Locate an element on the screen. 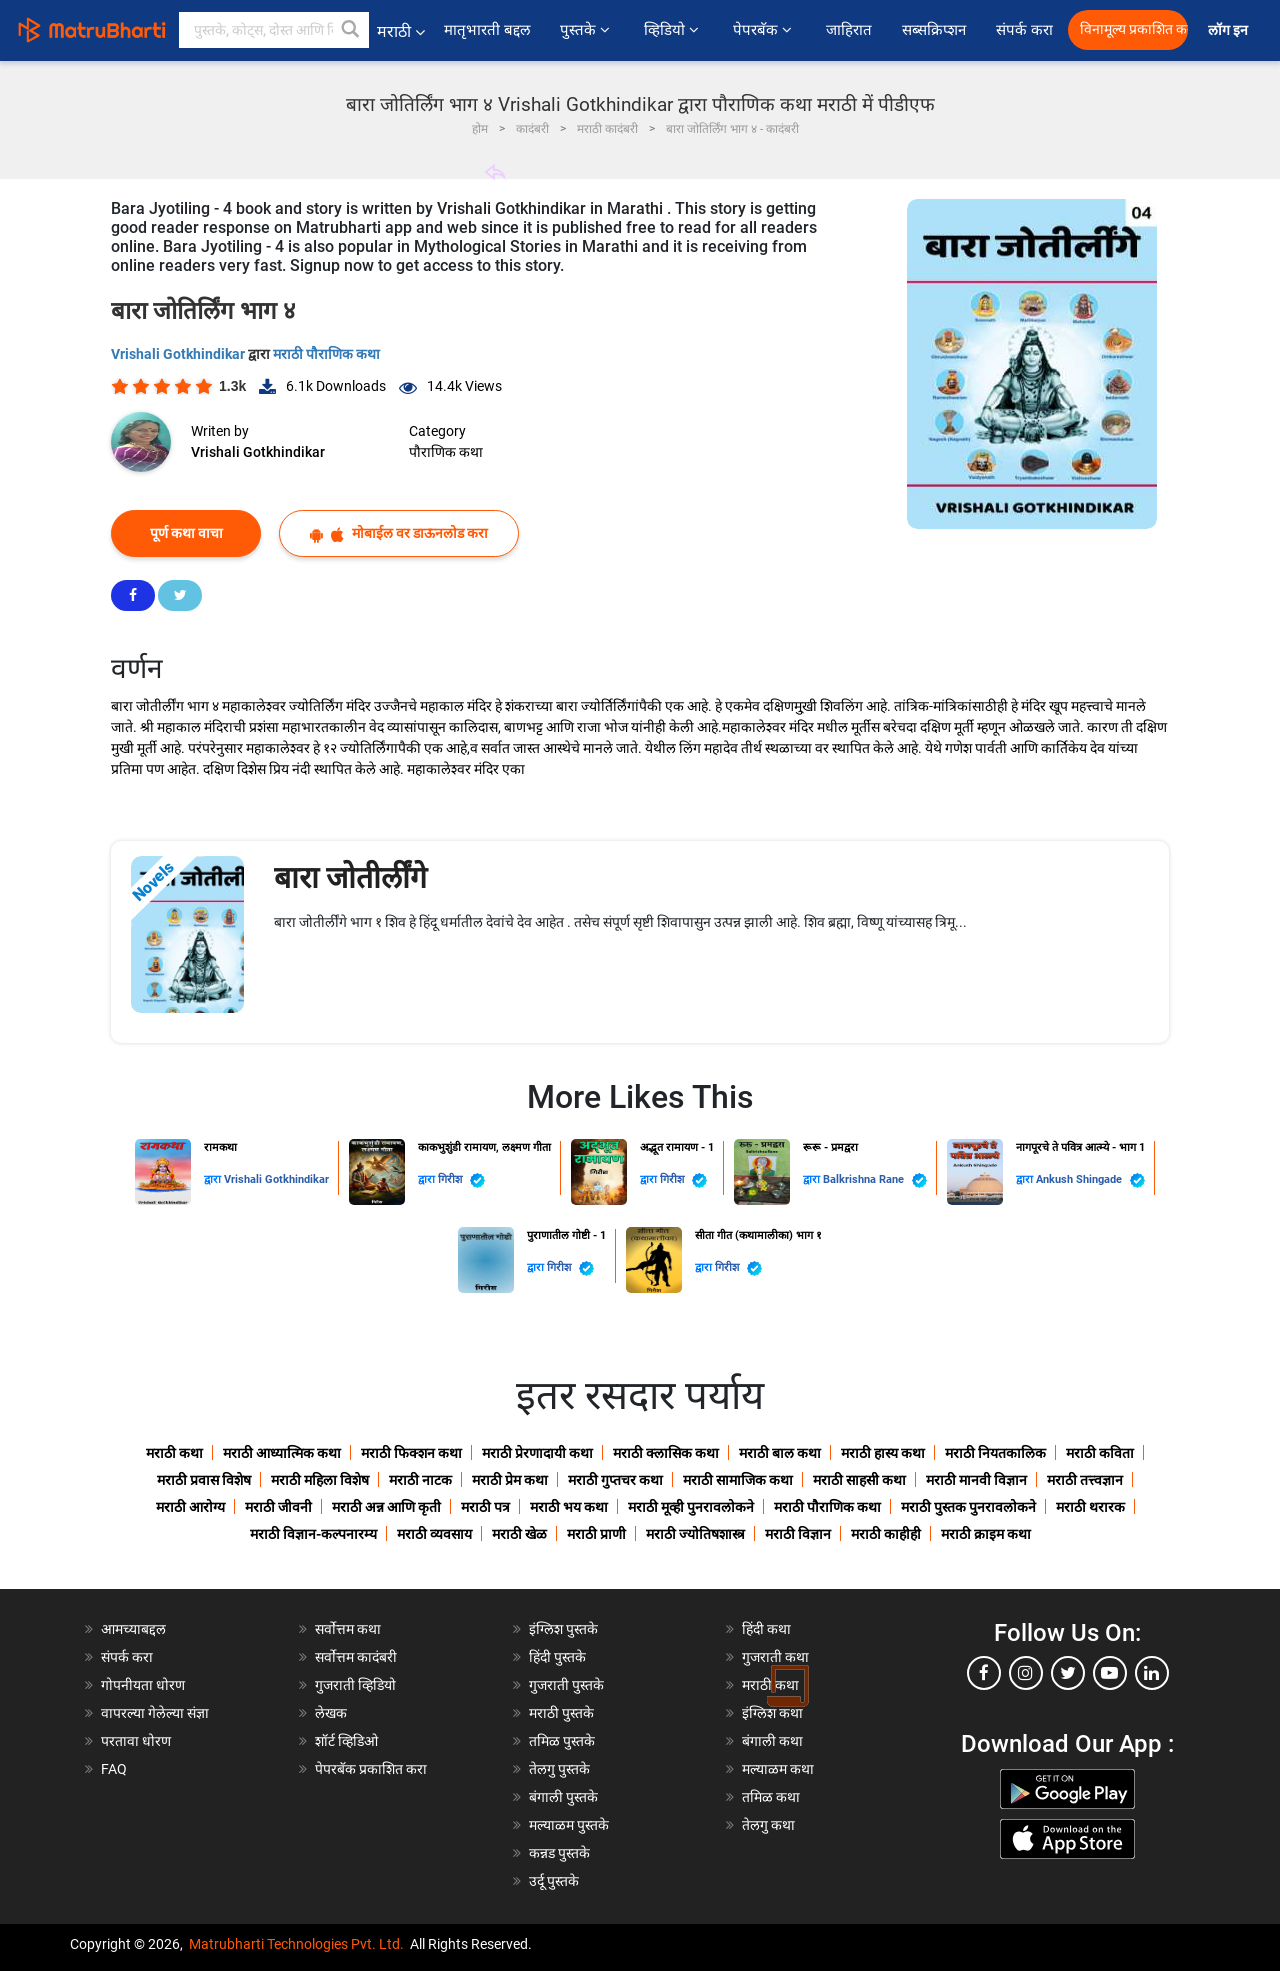 Image resolution: width=1280 pixels, height=1971 pixels. reply to a message or email is located at coordinates (496, 172).